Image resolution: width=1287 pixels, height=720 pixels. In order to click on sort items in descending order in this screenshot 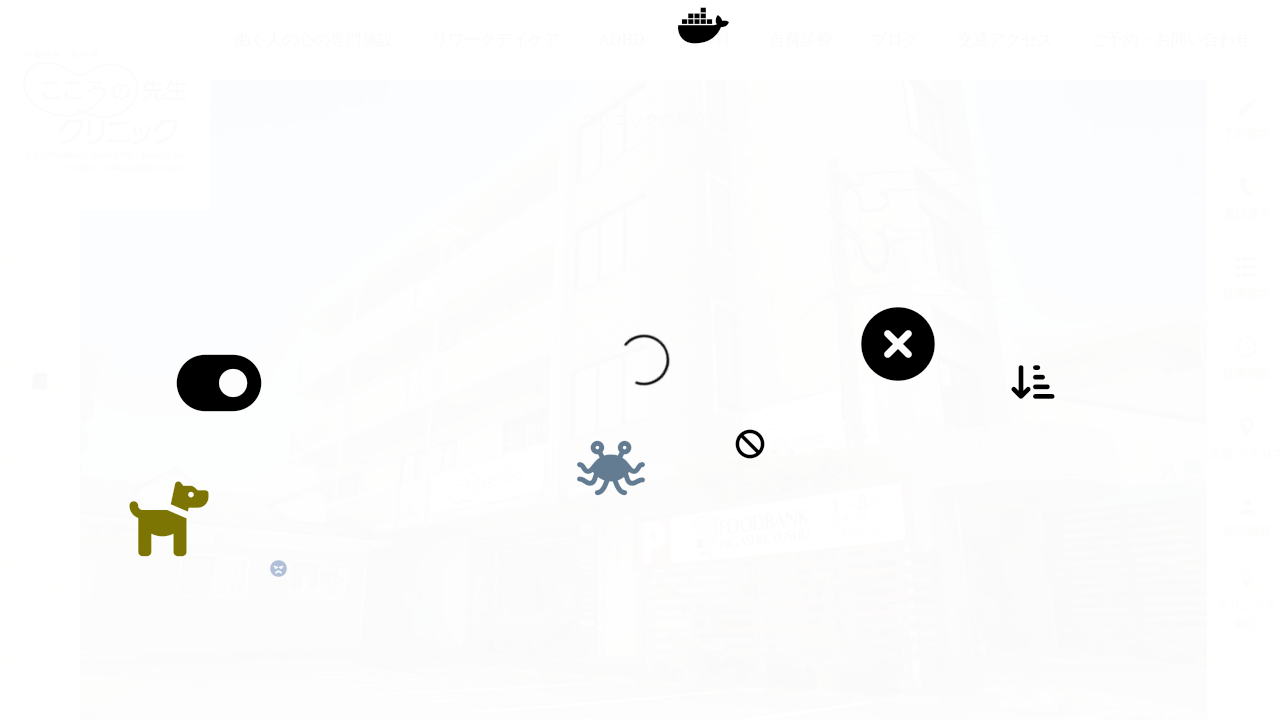, I will do `click(1033, 382)`.